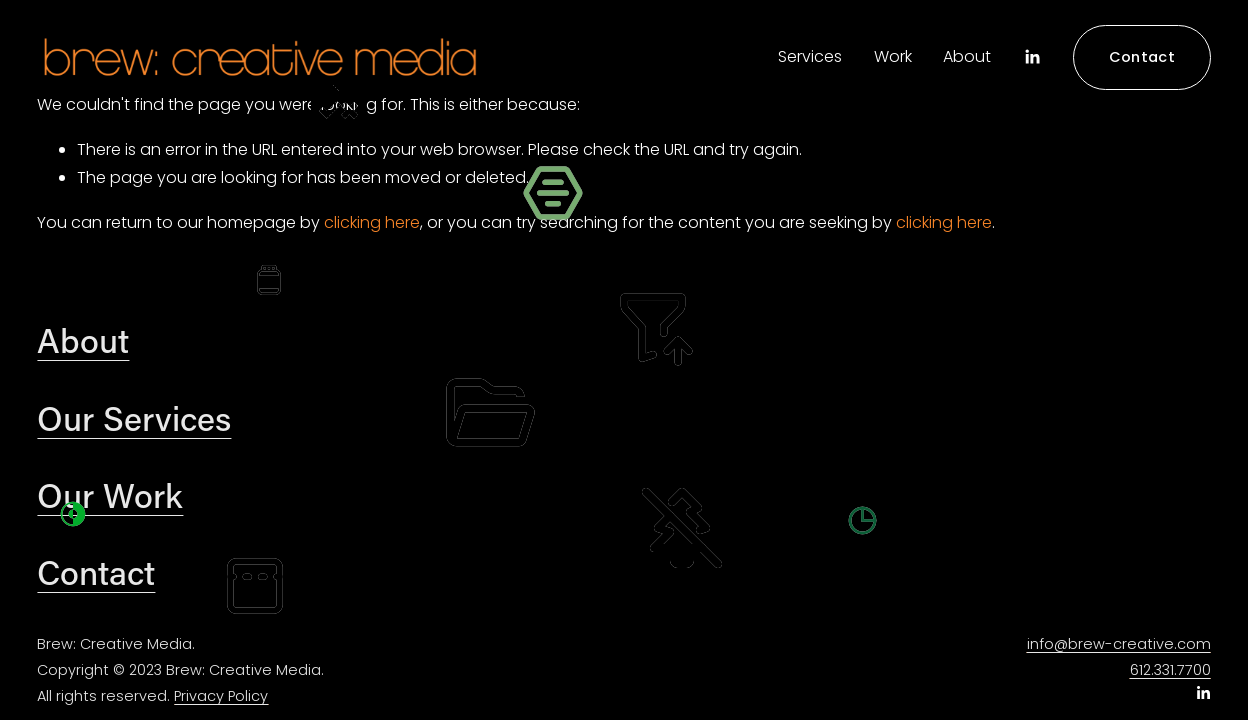  Describe the element at coordinates (255, 586) in the screenshot. I see `toggle navbar visibility off` at that location.